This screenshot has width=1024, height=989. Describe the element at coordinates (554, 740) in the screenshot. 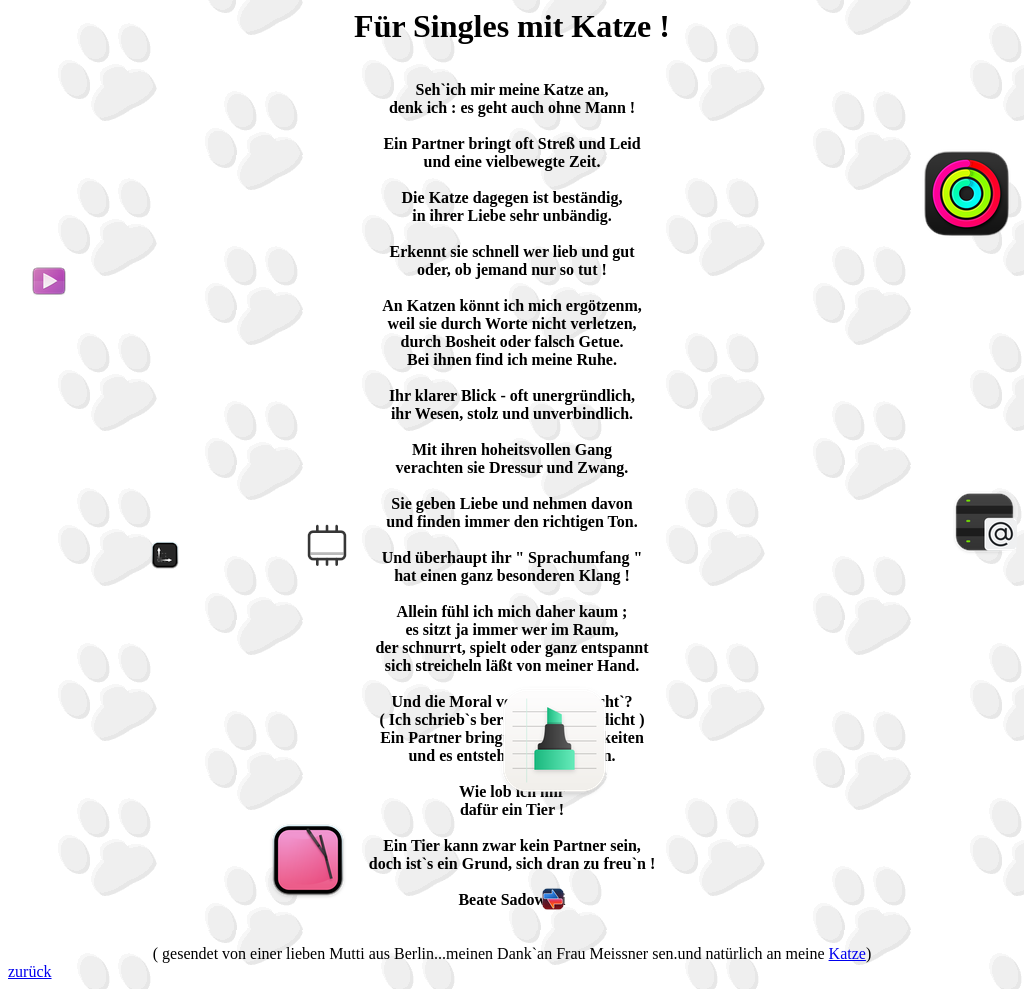

I see `open marker app for highlighting and annotating documents` at that location.